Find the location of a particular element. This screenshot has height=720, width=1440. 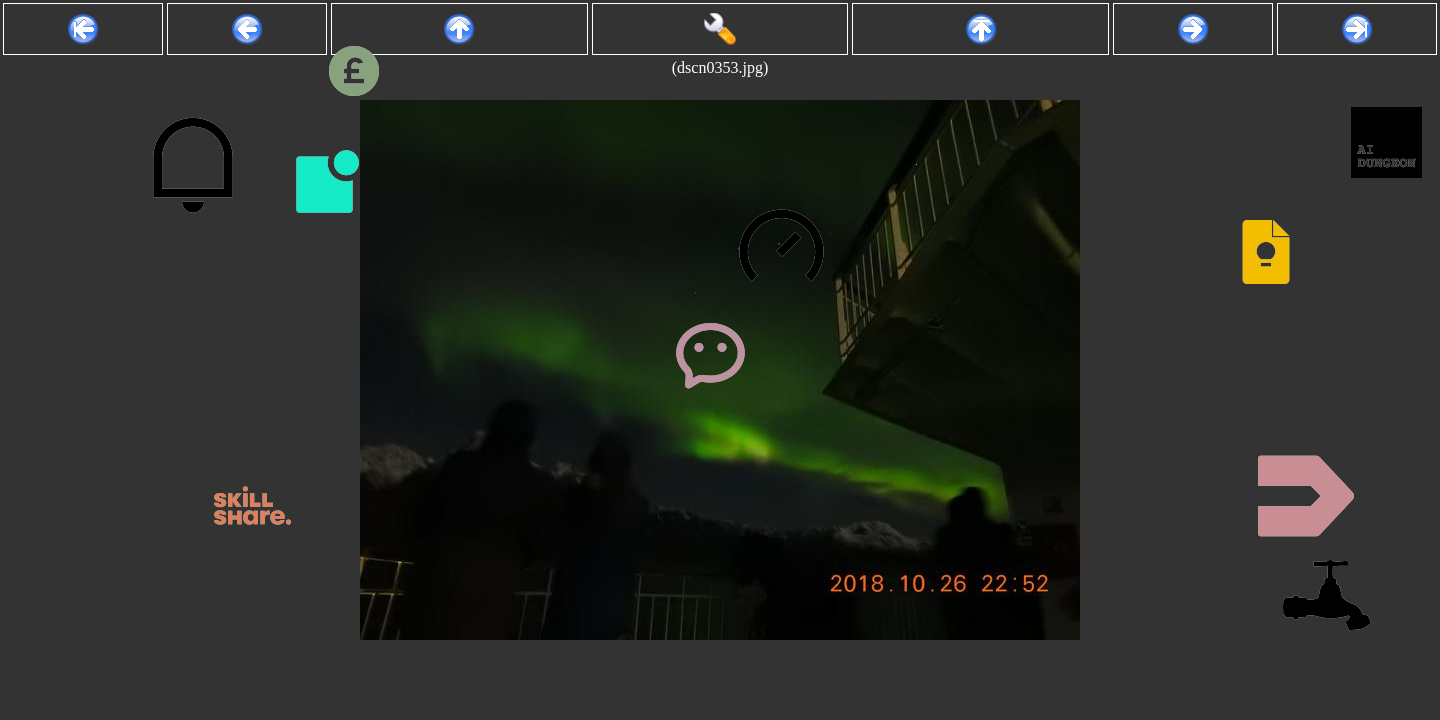

view balance in british pounds is located at coordinates (354, 71).